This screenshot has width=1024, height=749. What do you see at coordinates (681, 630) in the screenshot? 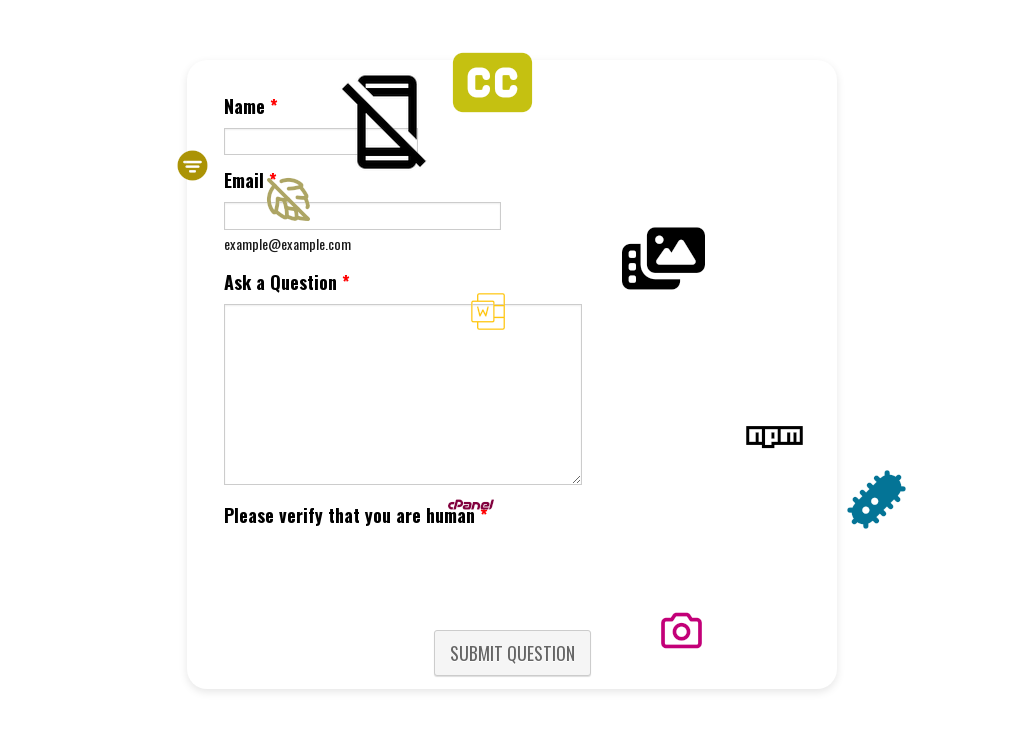
I see `take a photo` at bounding box center [681, 630].